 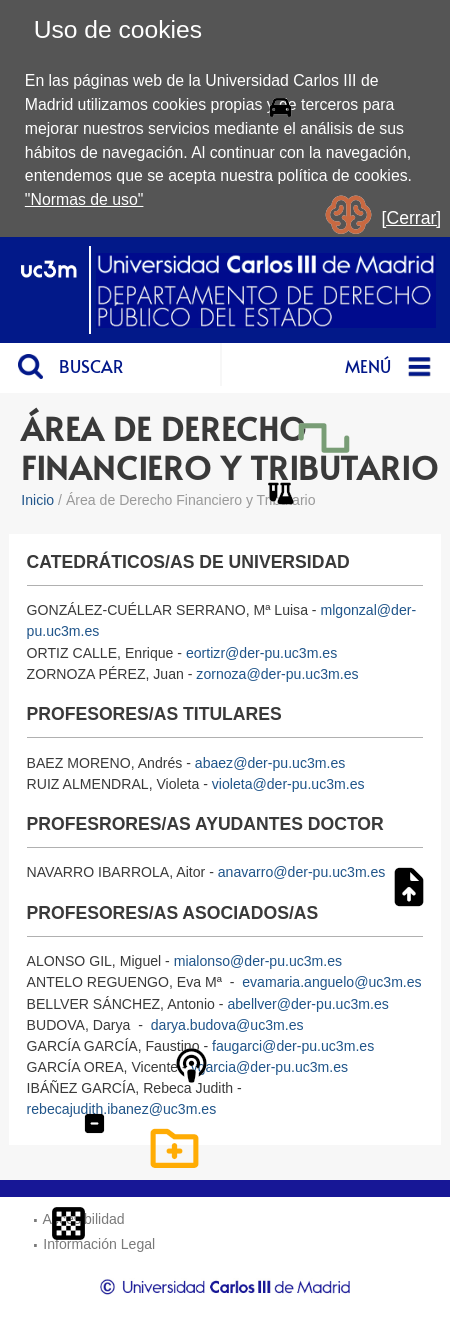 I want to click on access podcast library, so click(x=191, y=1065).